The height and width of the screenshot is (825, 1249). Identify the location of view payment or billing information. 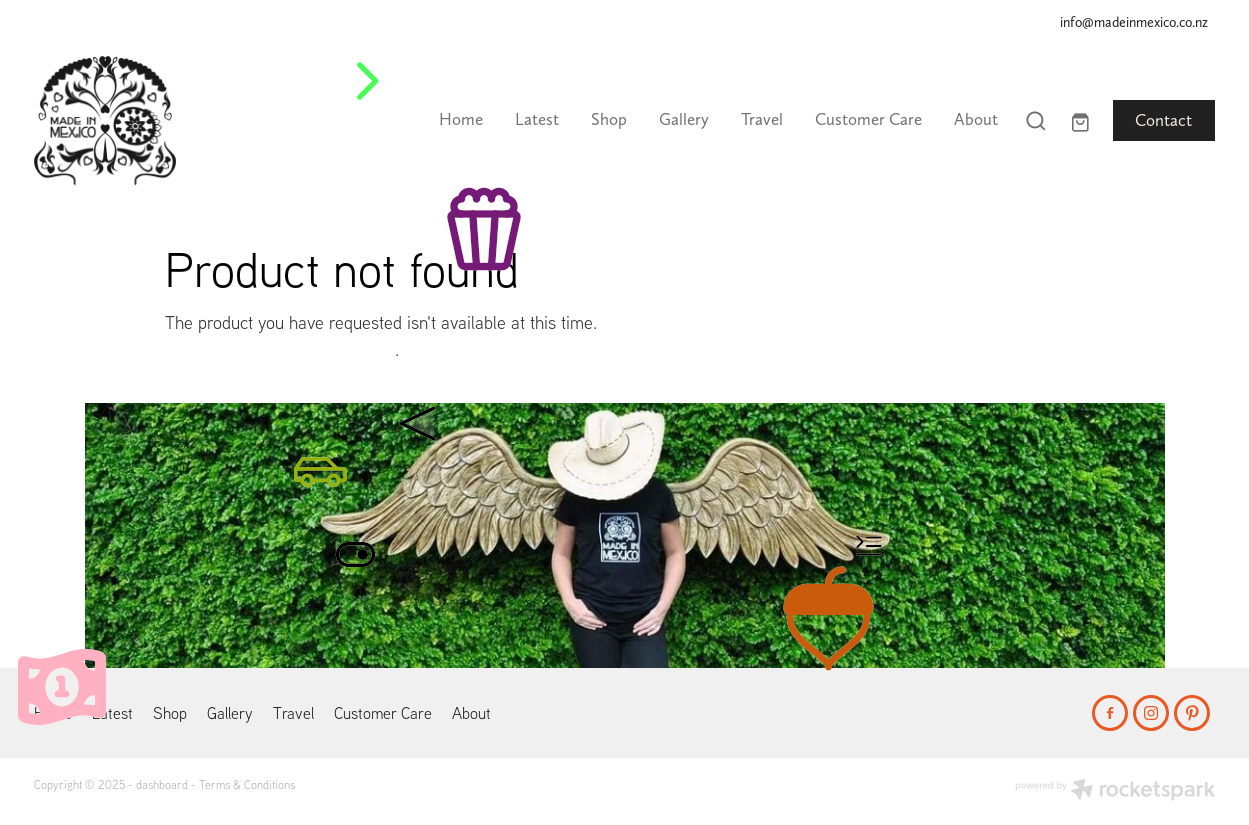
(62, 687).